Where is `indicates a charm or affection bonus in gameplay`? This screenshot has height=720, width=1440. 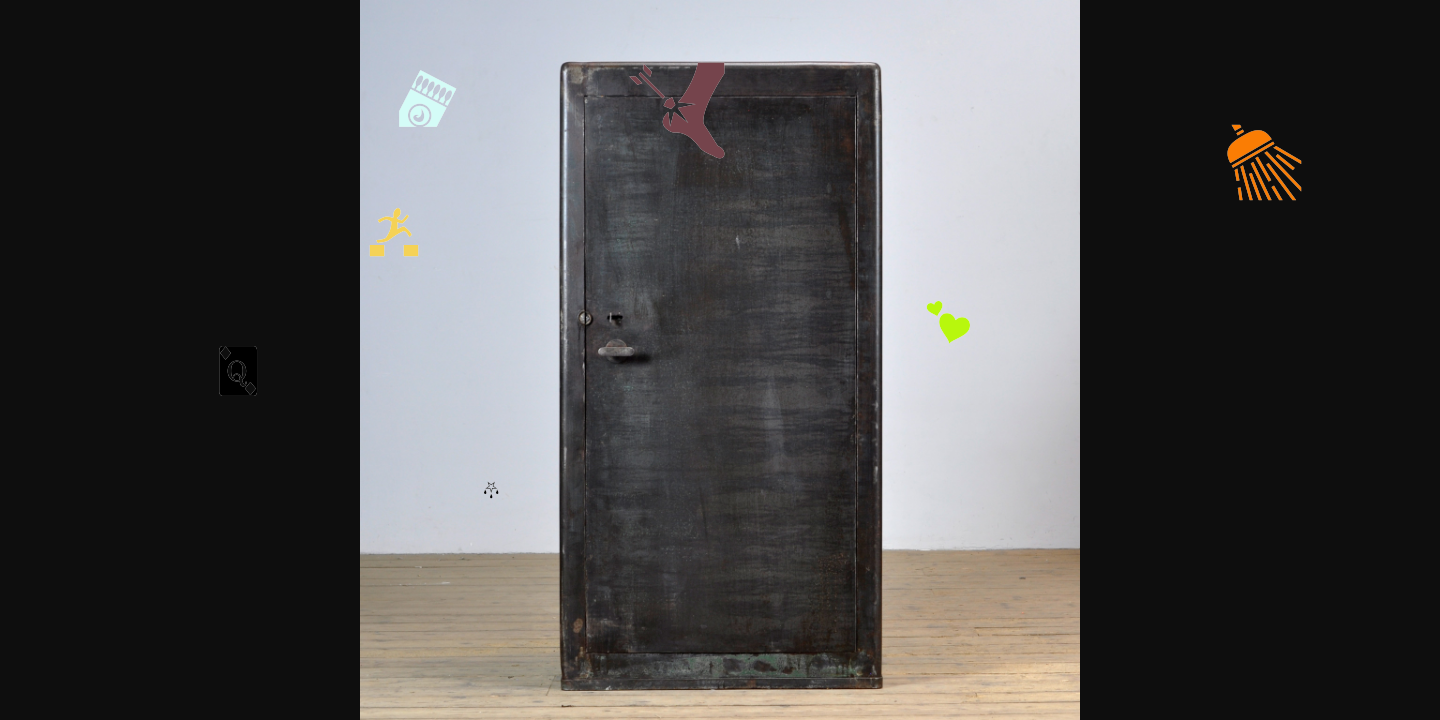 indicates a charm or affection bonus in gameplay is located at coordinates (948, 322).